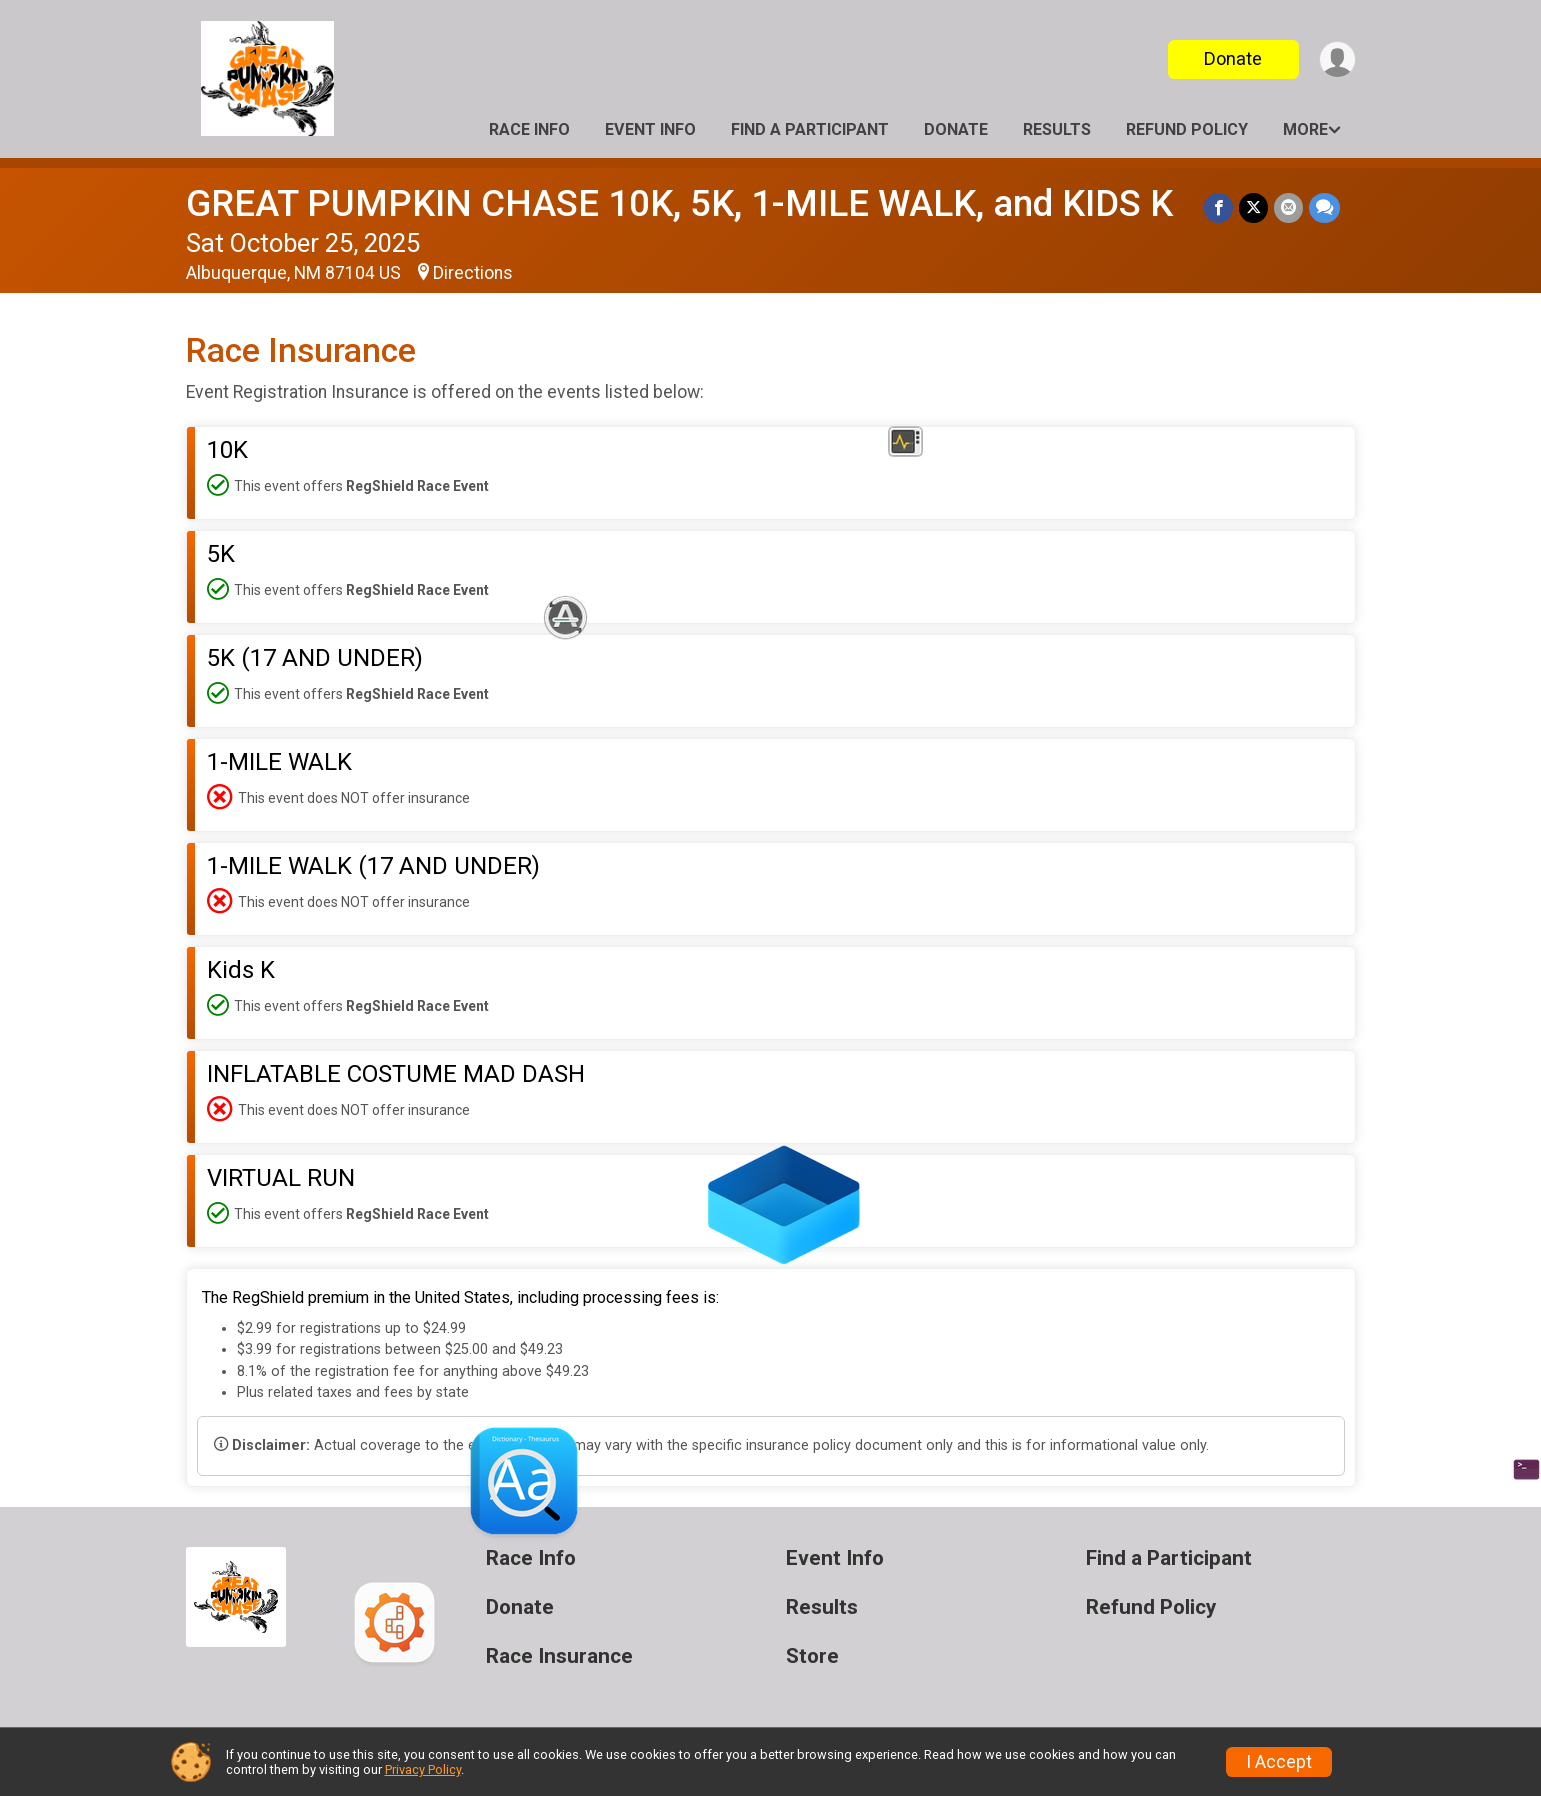 The image size is (1541, 1796). I want to click on open the software updater application, so click(565, 617).